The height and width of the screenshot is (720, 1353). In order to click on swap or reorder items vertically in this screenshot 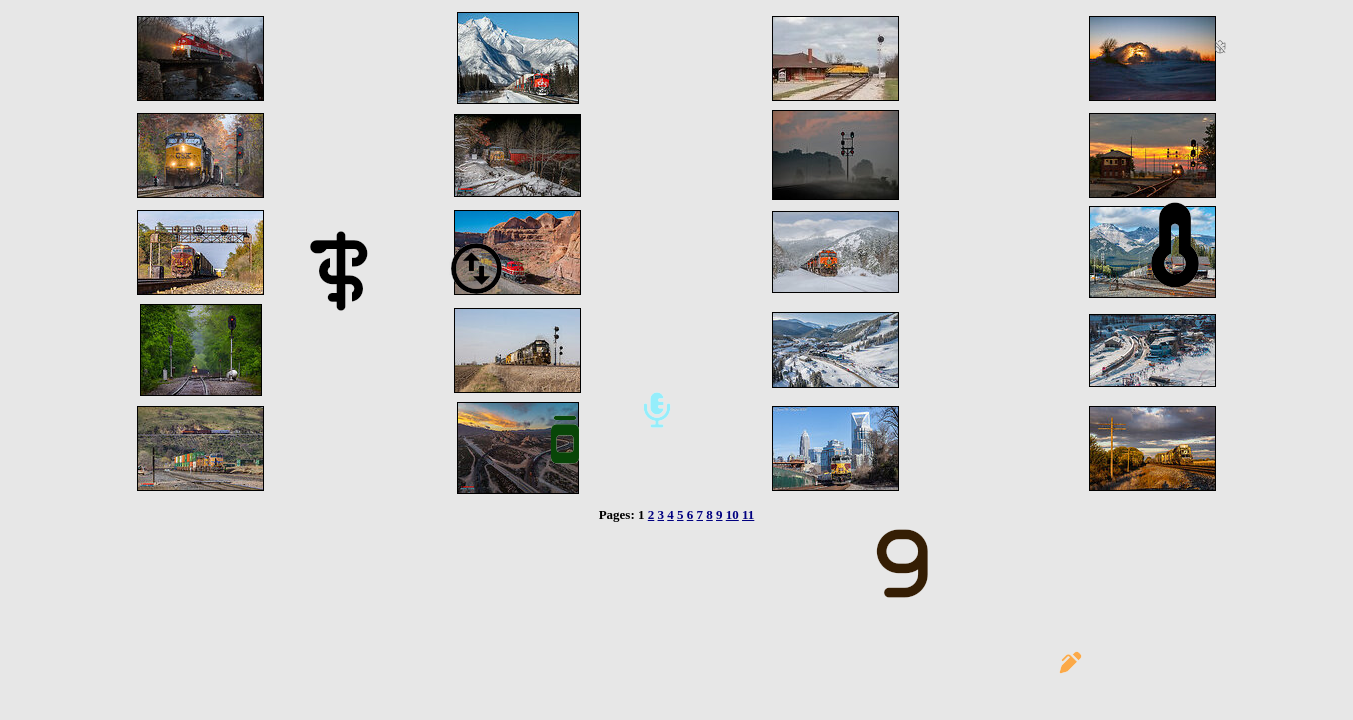, I will do `click(476, 268)`.